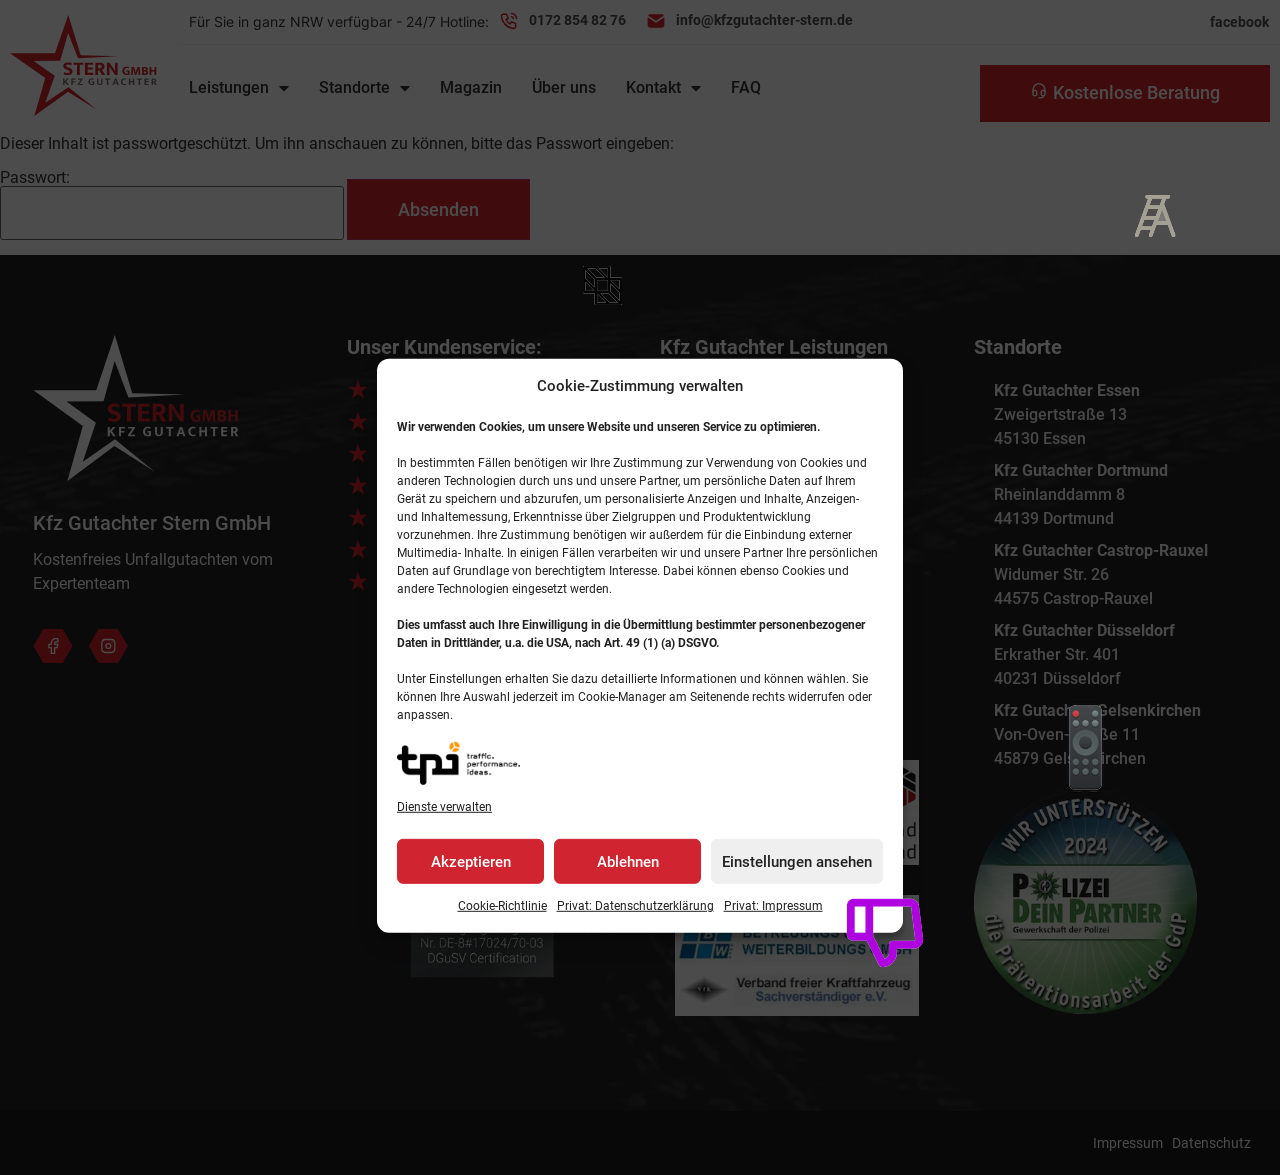  What do you see at coordinates (1085, 747) in the screenshot?
I see `connect a tv remote as an input device` at bounding box center [1085, 747].